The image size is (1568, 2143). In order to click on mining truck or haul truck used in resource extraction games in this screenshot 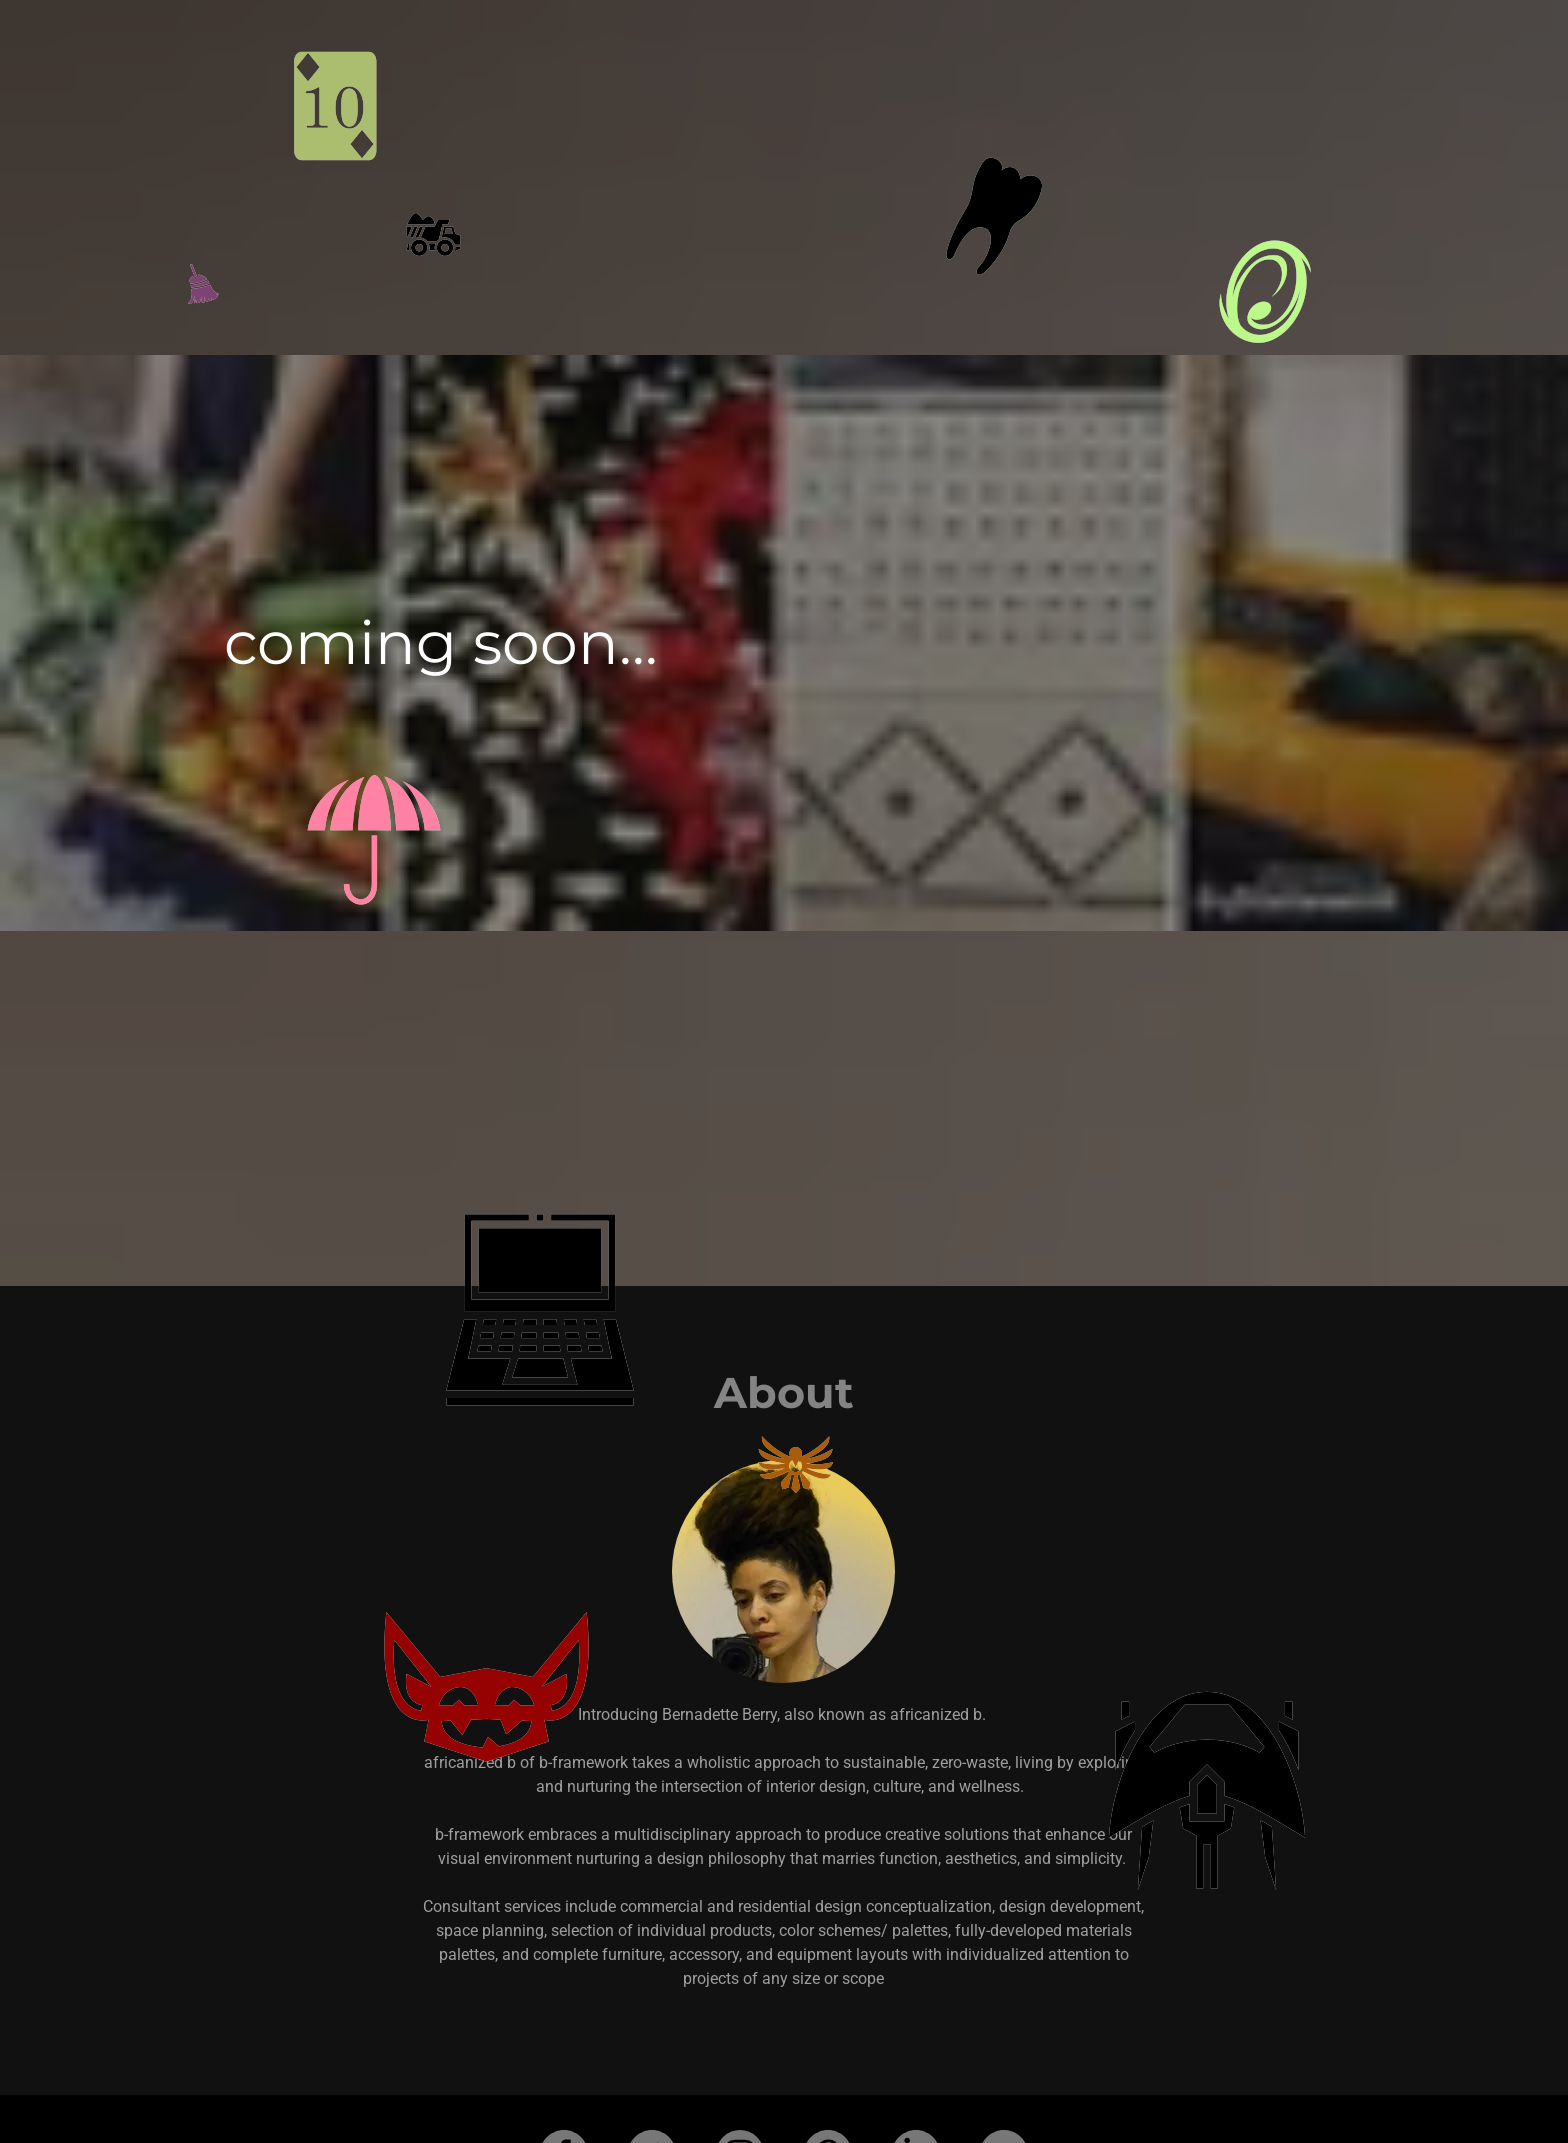, I will do `click(433, 234)`.